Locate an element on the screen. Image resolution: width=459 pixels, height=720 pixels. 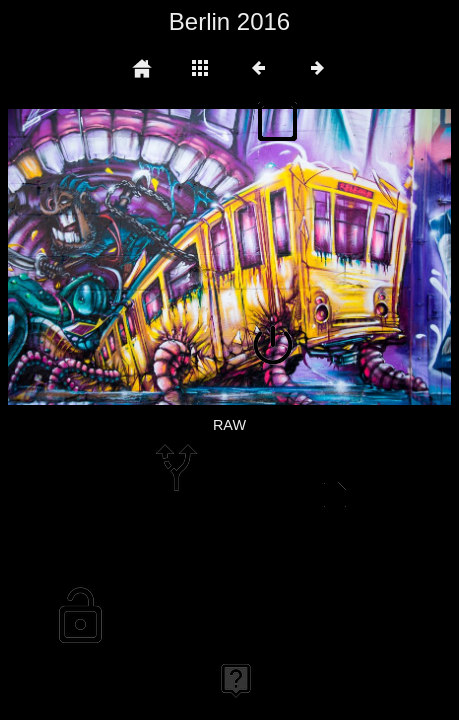
view alternative routes is located at coordinates (176, 467).